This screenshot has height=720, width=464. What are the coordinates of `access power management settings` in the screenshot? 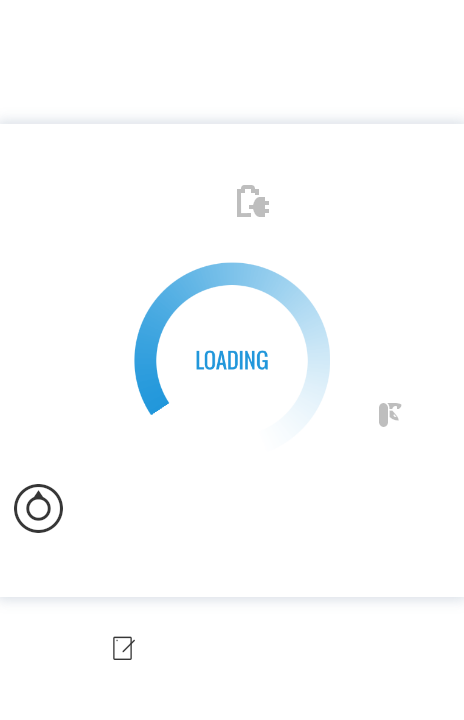 It's located at (253, 201).